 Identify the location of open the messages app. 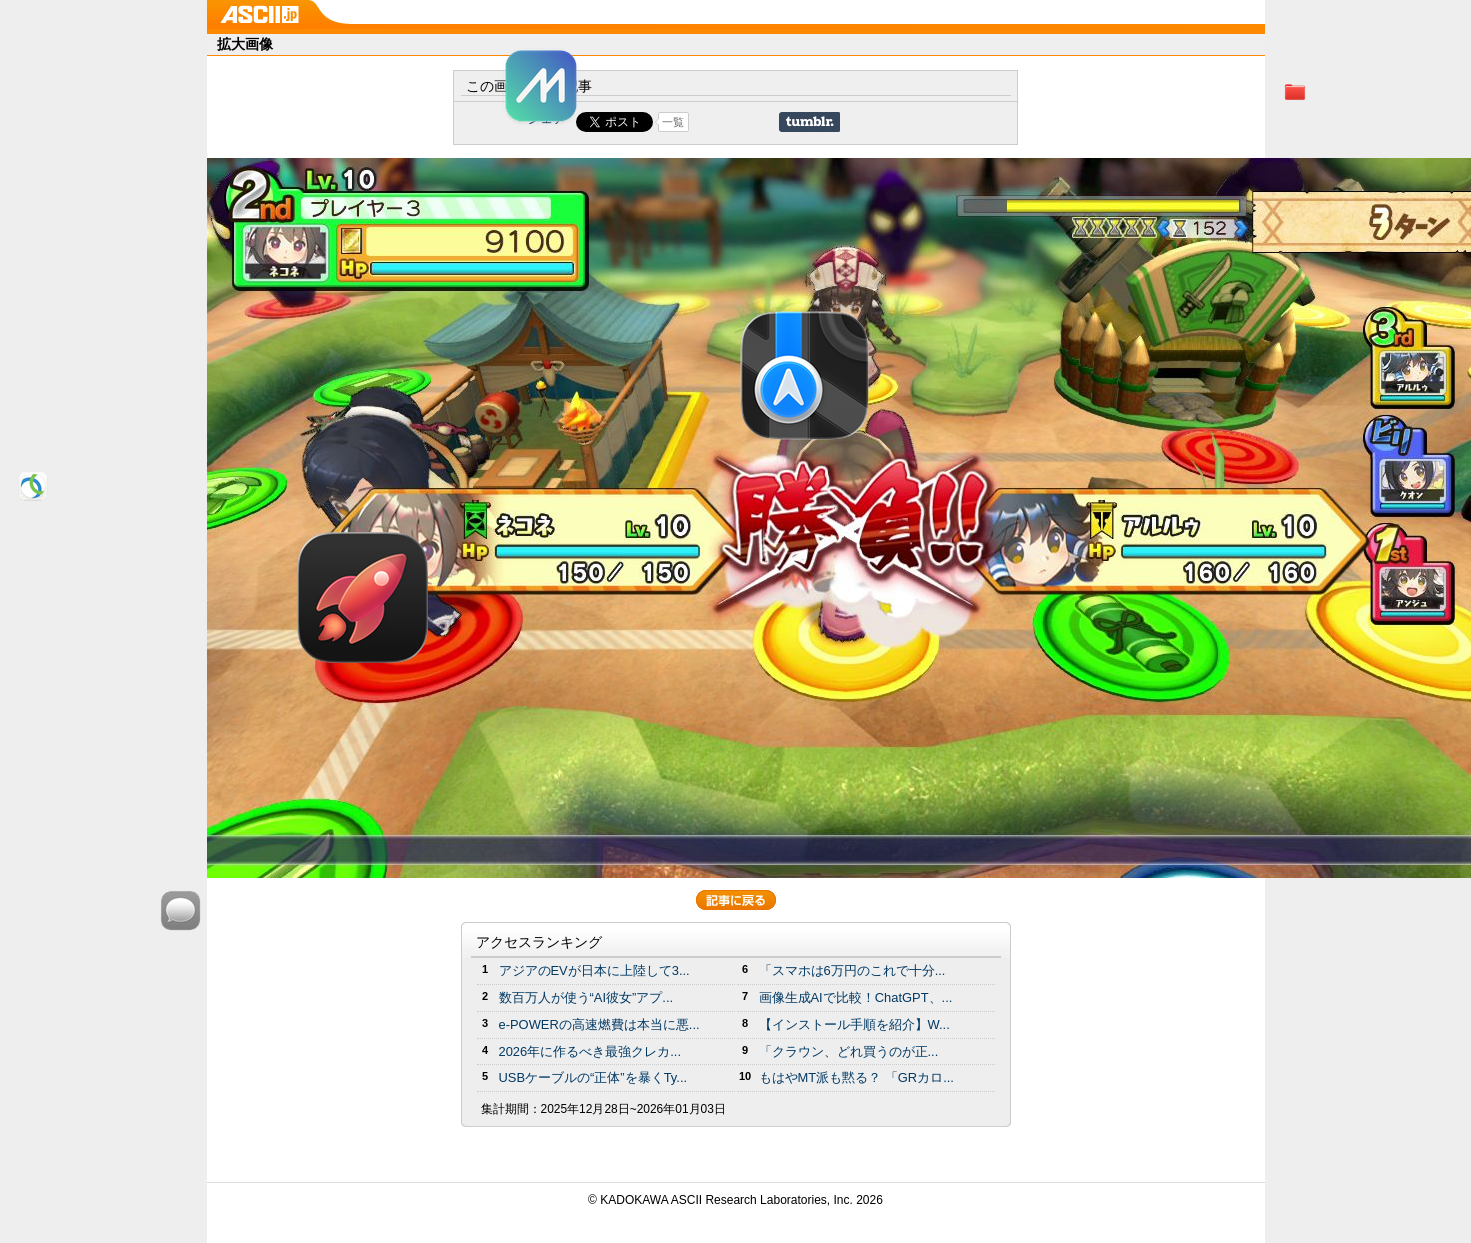
(180, 910).